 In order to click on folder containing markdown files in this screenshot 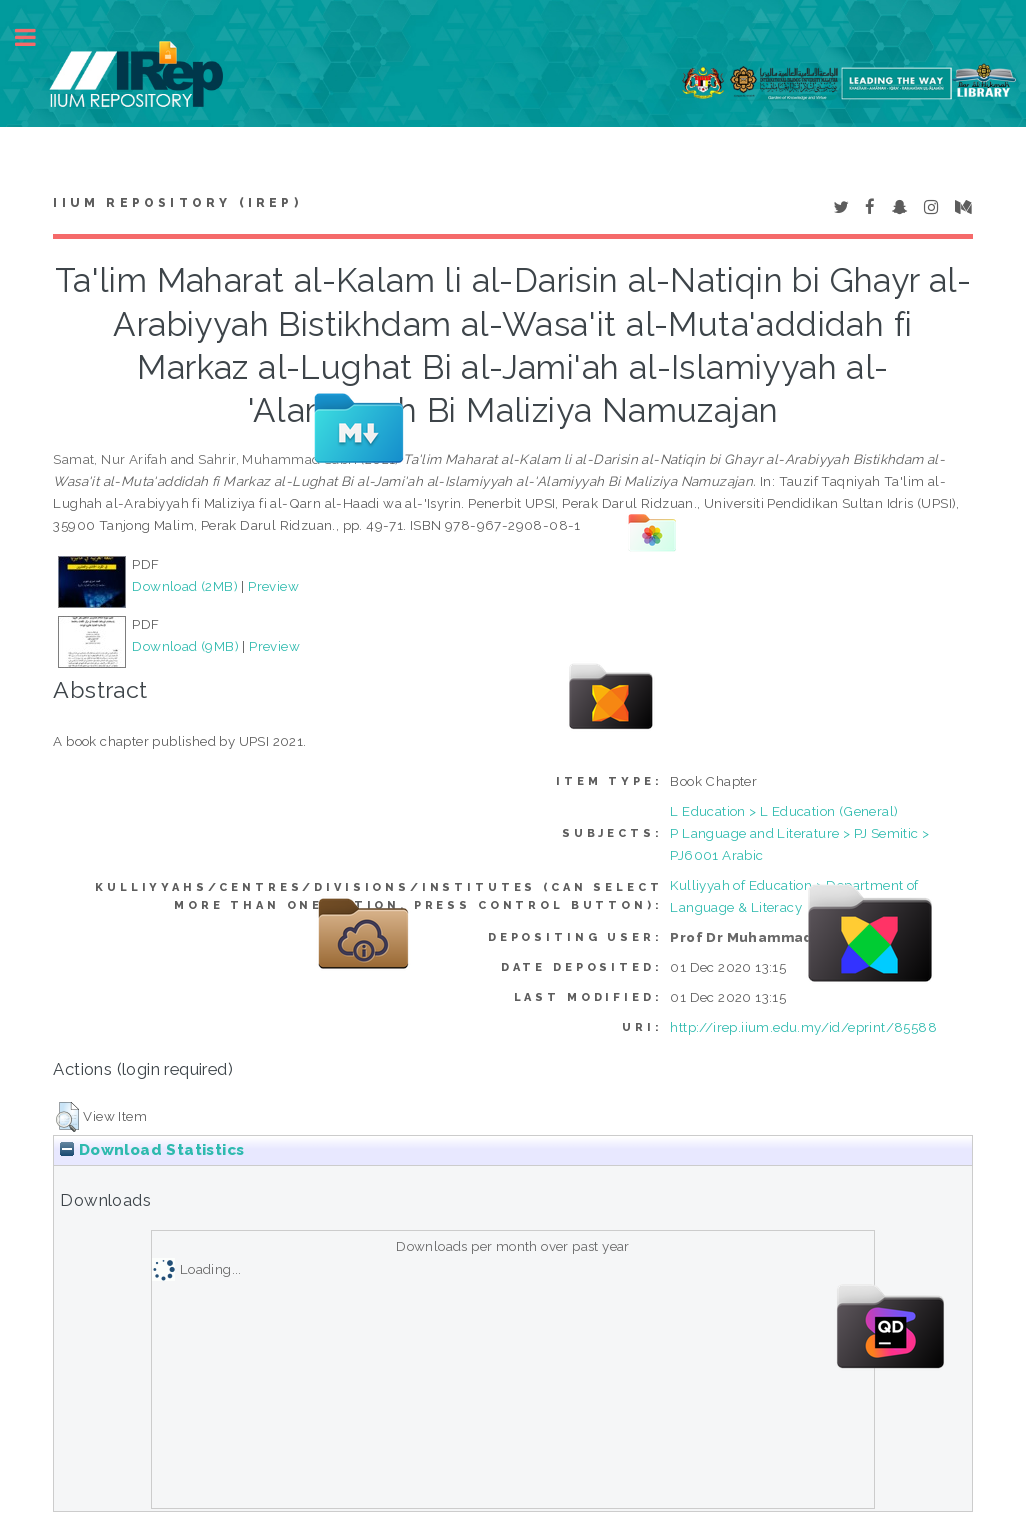, I will do `click(358, 430)`.